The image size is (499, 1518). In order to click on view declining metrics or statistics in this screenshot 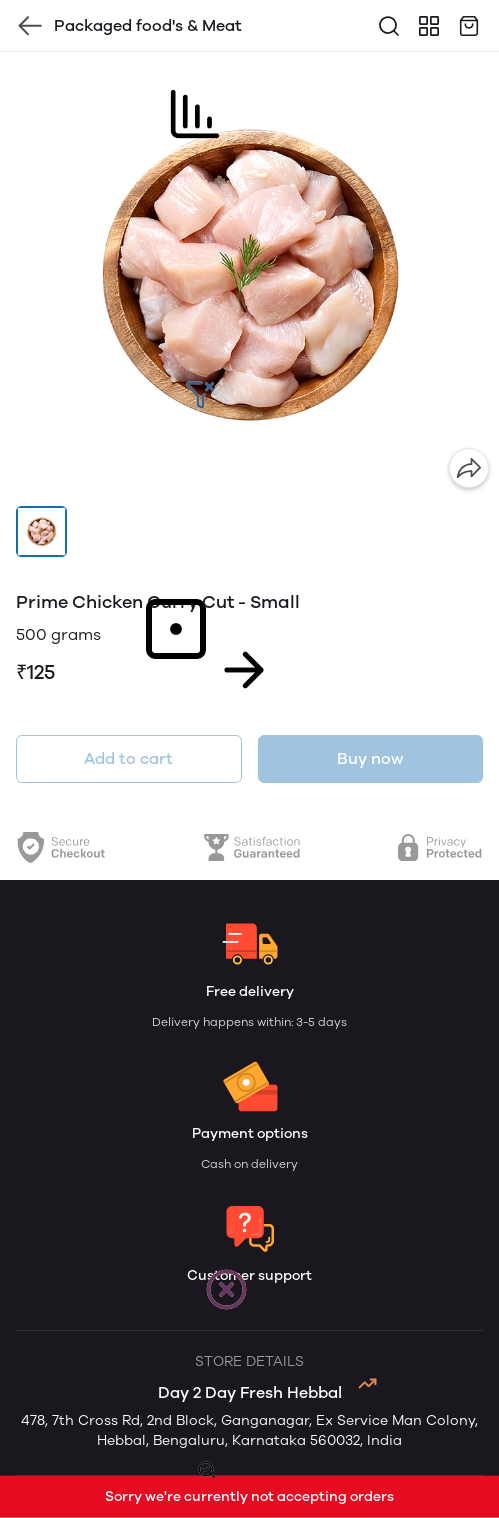, I will do `click(195, 114)`.